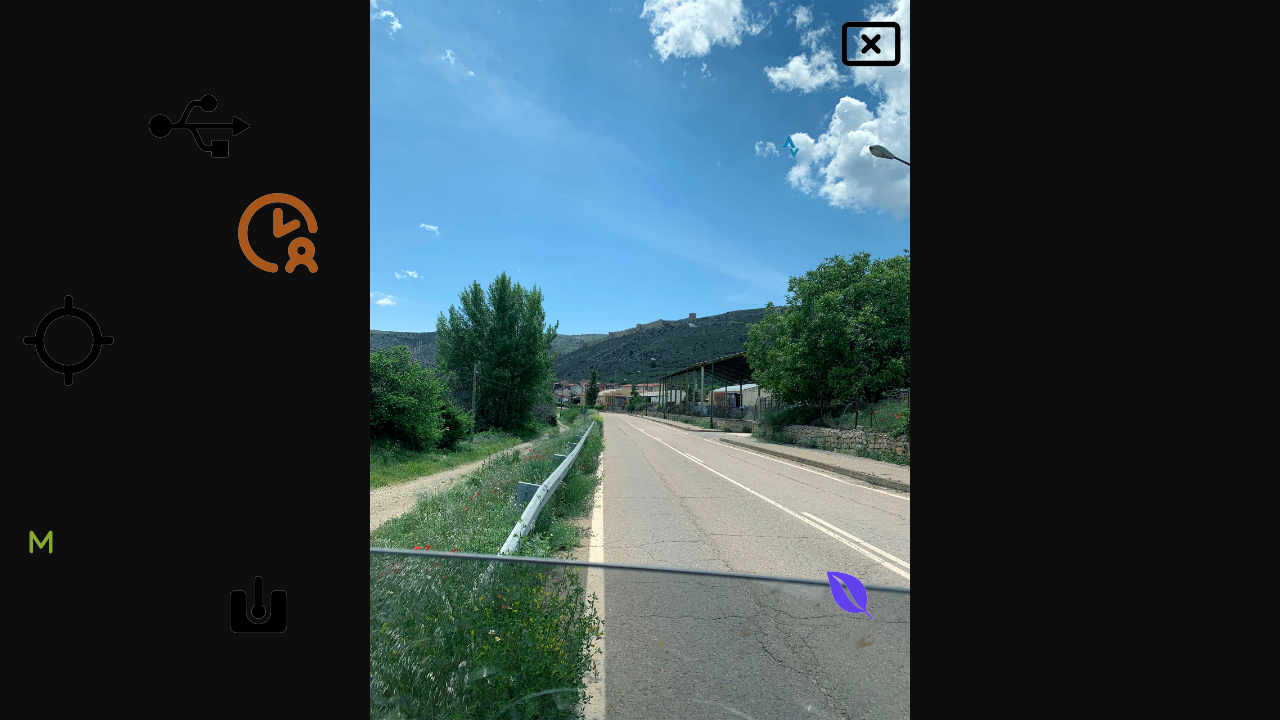 Image resolution: width=1280 pixels, height=720 pixels. I want to click on indicates USB connection available, so click(200, 126).